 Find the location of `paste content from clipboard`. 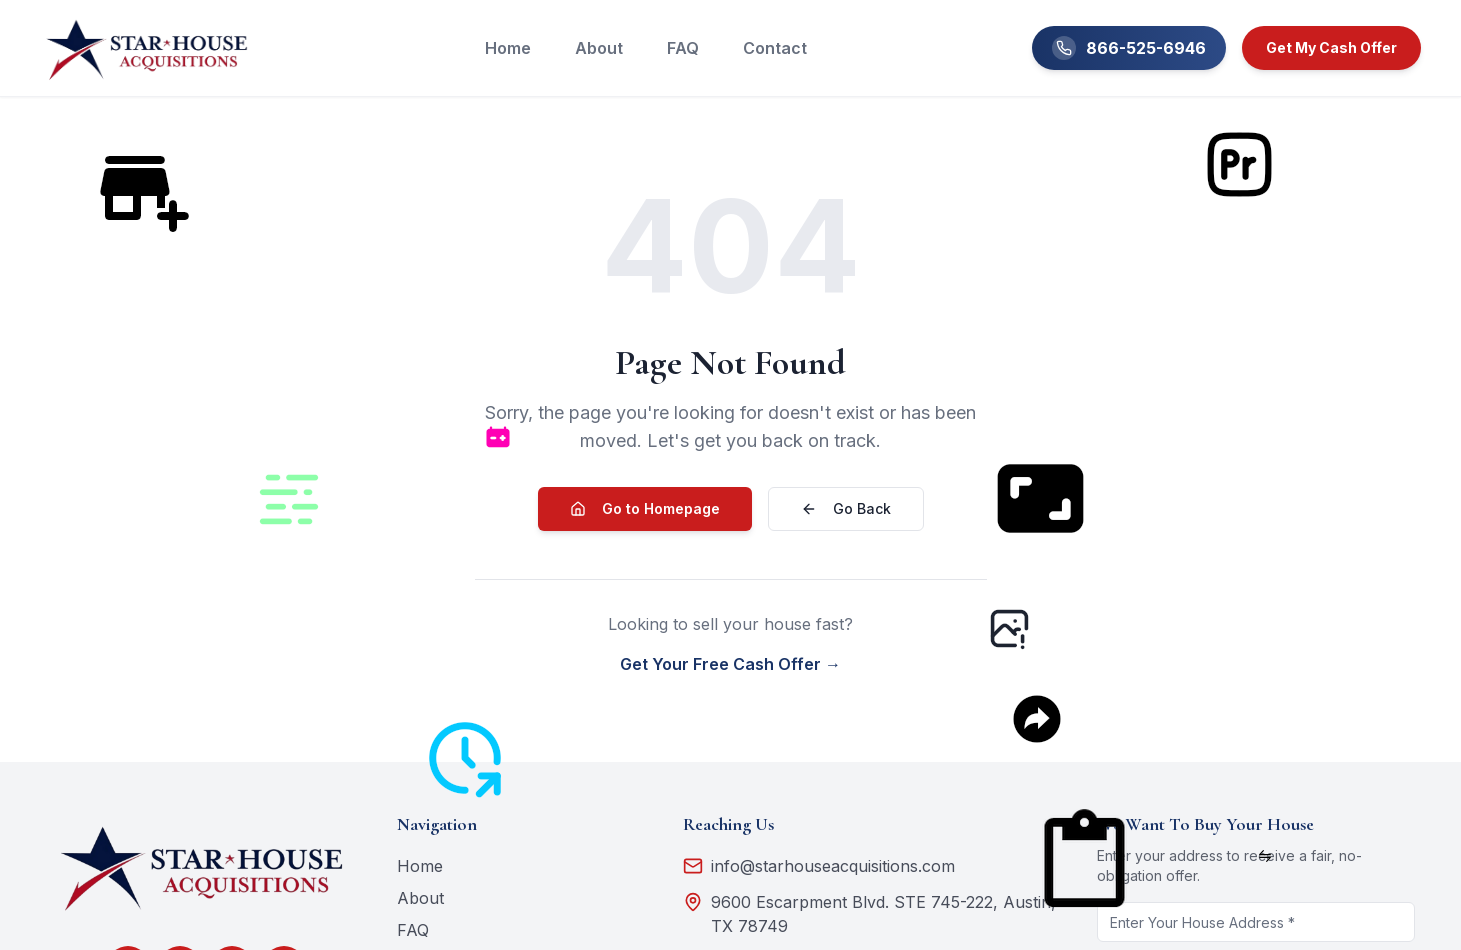

paste content from clipboard is located at coordinates (1084, 862).